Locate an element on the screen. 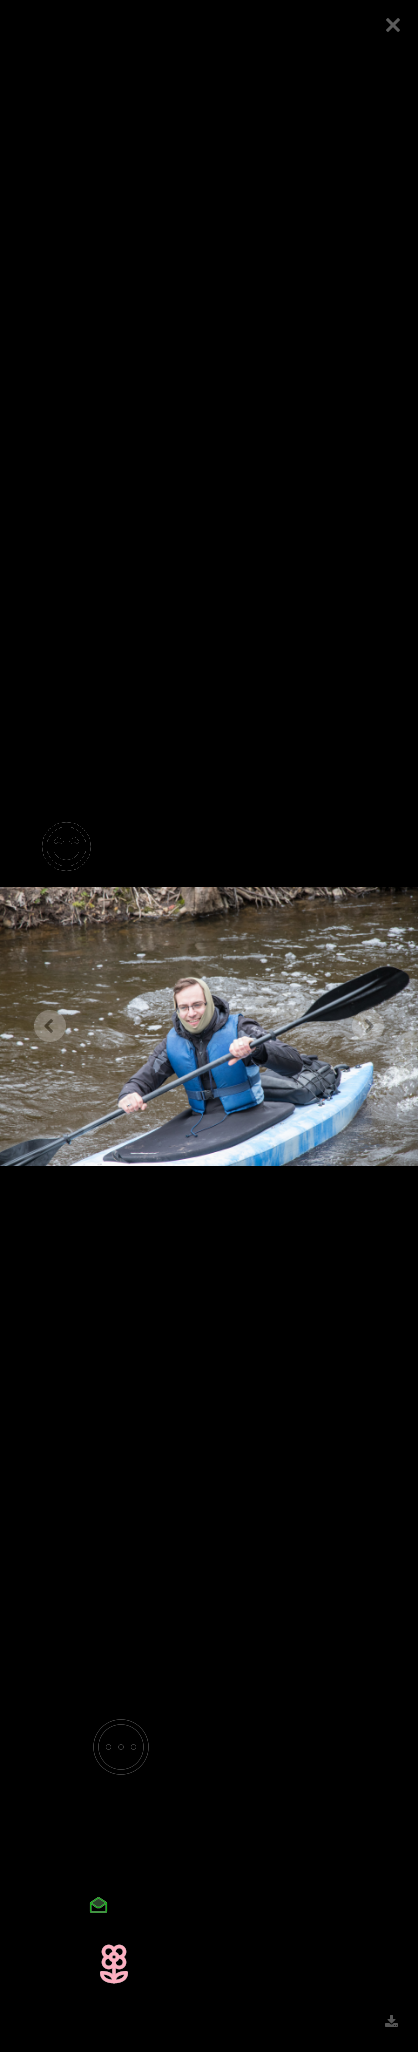 The height and width of the screenshot is (2052, 418). view more options is located at coordinates (121, 1747).